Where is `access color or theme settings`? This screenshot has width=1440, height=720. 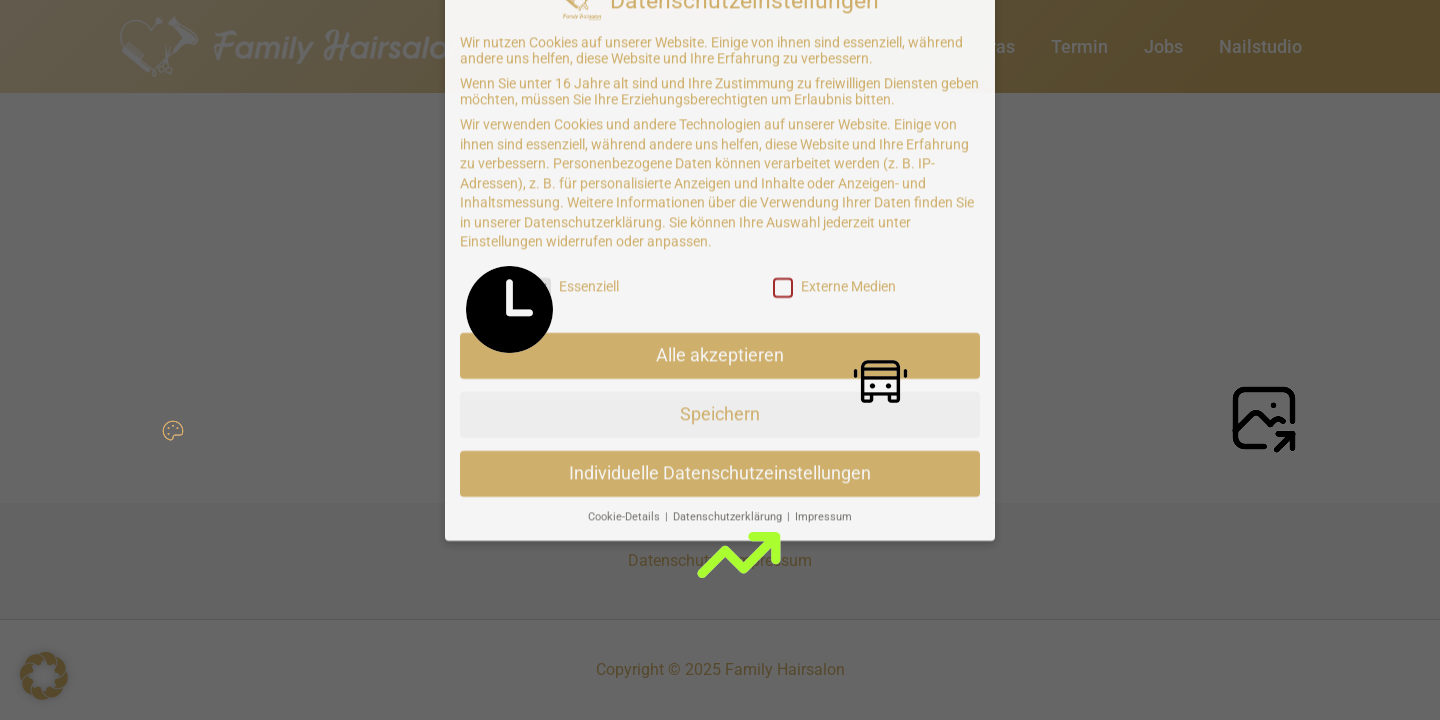 access color or theme settings is located at coordinates (173, 431).